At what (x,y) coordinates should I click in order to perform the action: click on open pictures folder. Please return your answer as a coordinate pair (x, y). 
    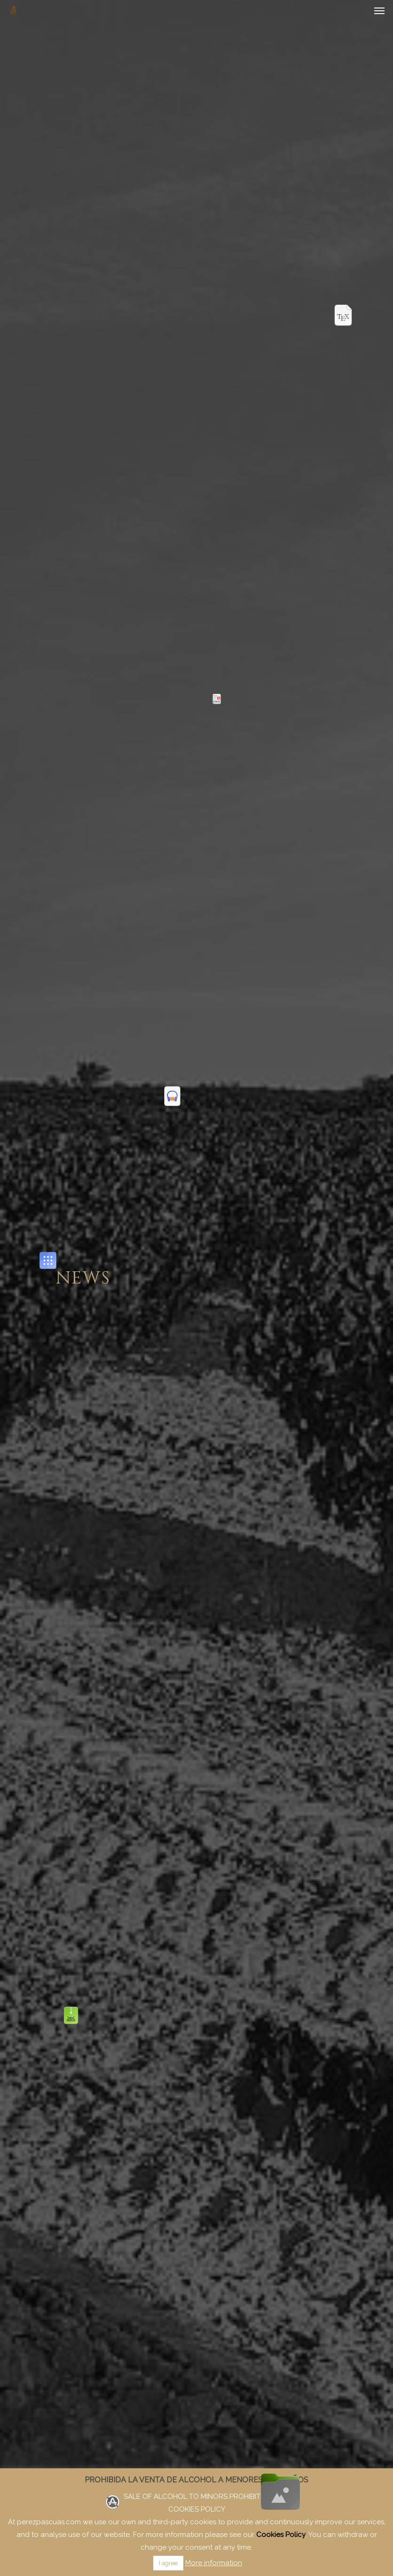
    Looking at the image, I should click on (280, 2491).